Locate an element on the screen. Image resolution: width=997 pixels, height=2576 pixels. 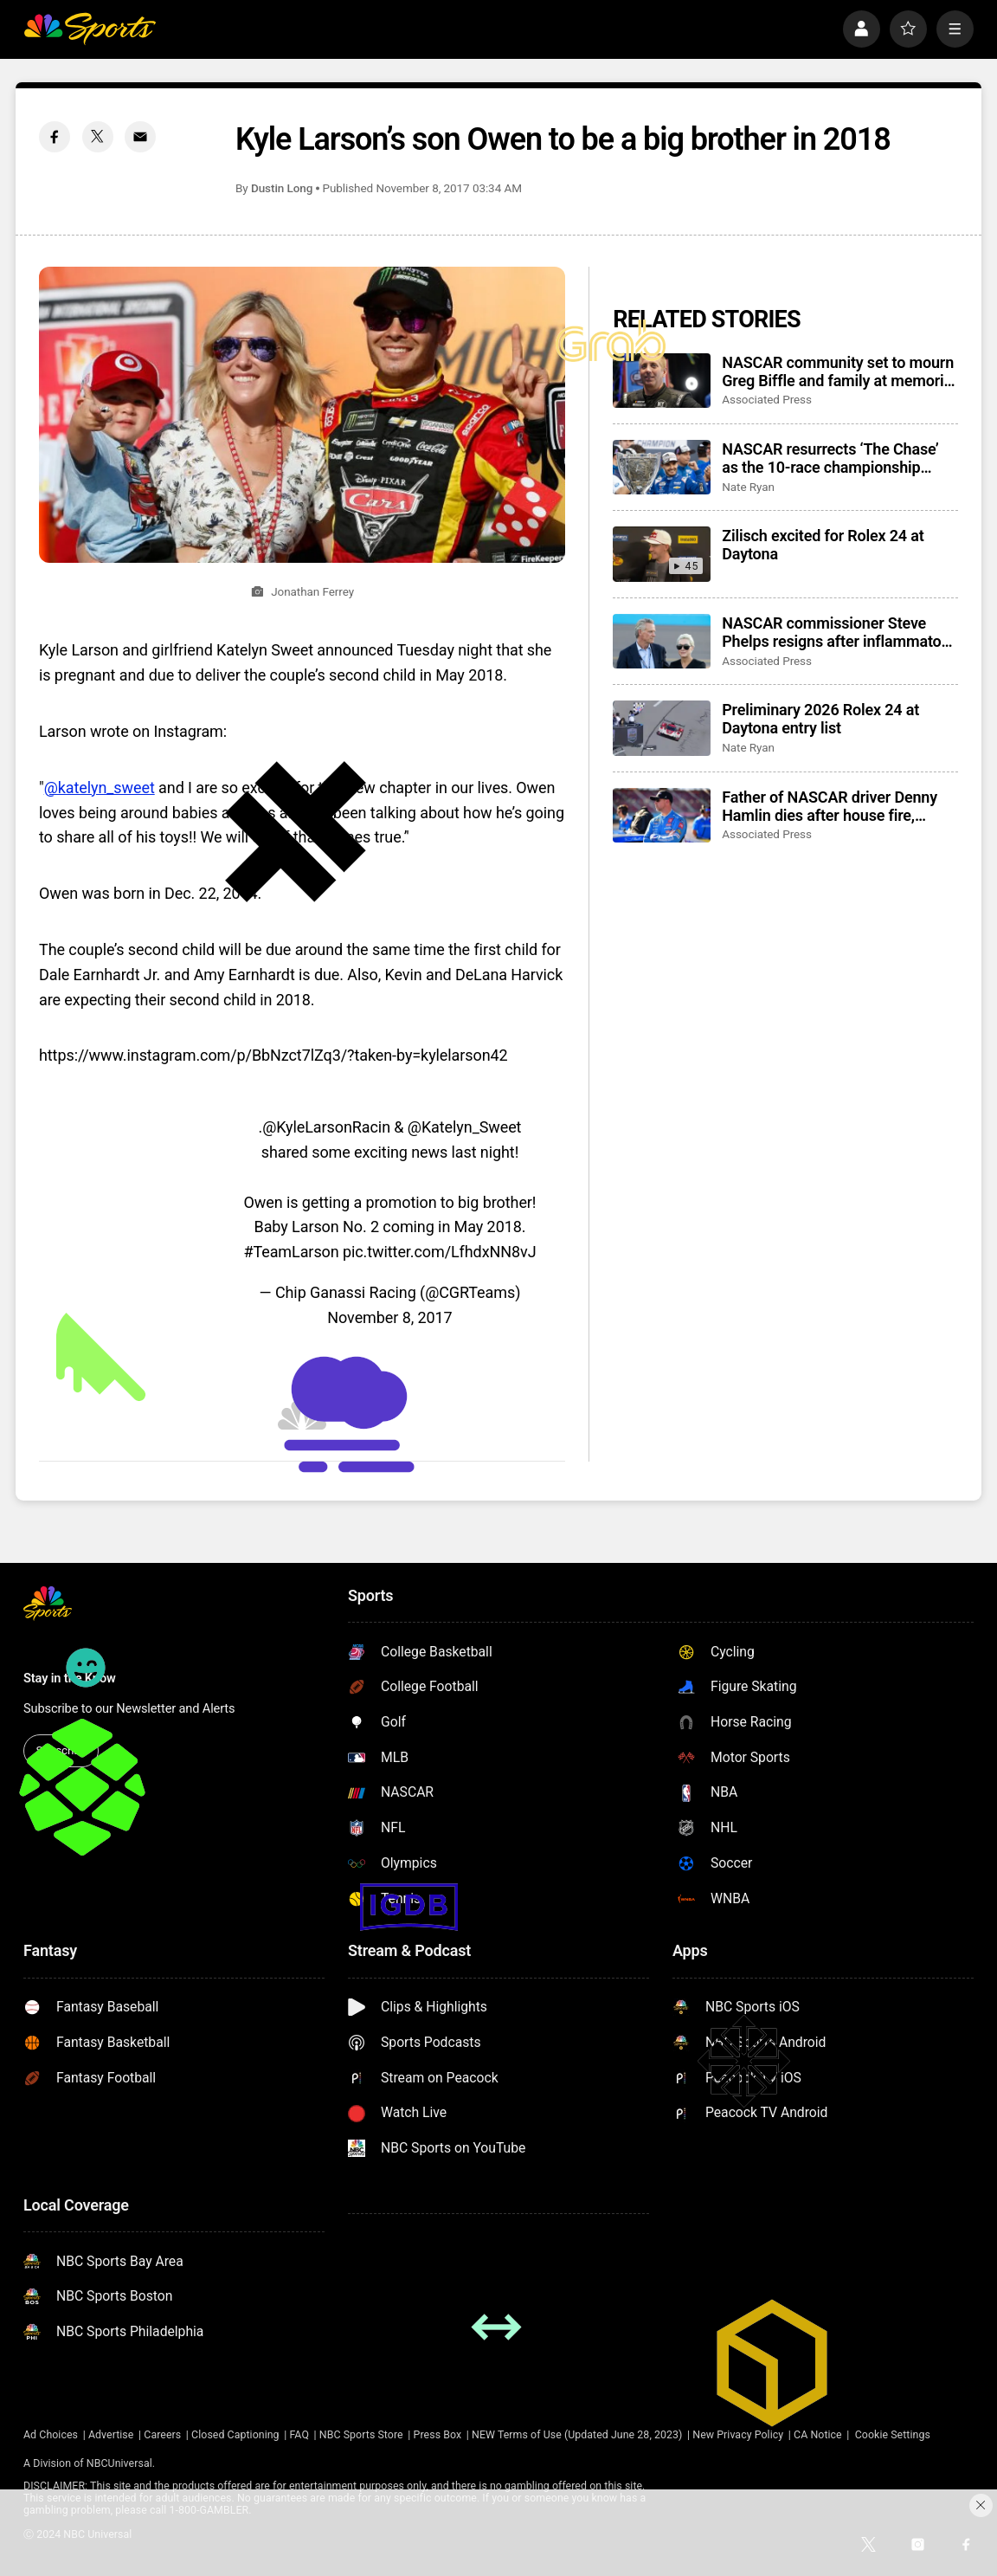
expand content horizontally is located at coordinates (496, 2327).